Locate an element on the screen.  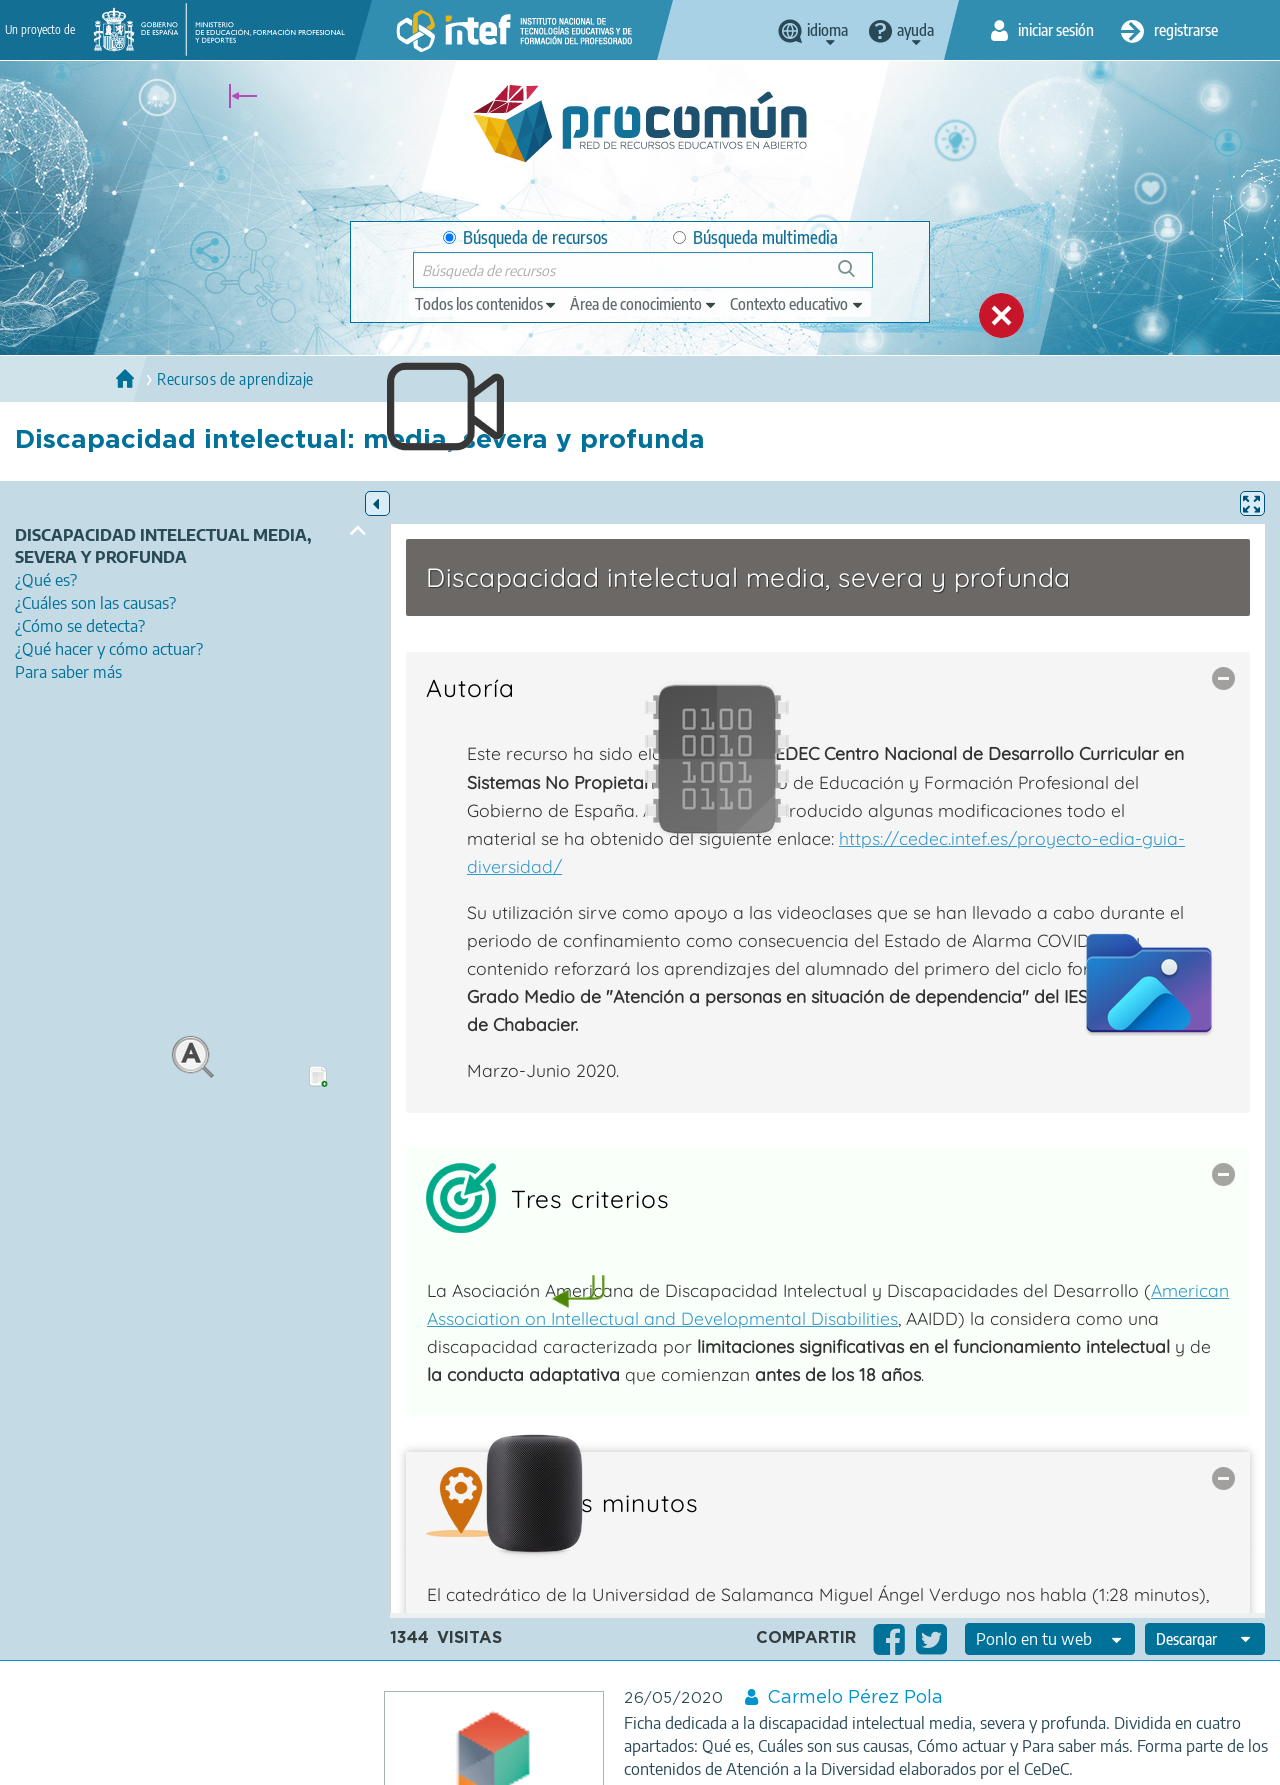
search within file contents is located at coordinates (193, 1057).